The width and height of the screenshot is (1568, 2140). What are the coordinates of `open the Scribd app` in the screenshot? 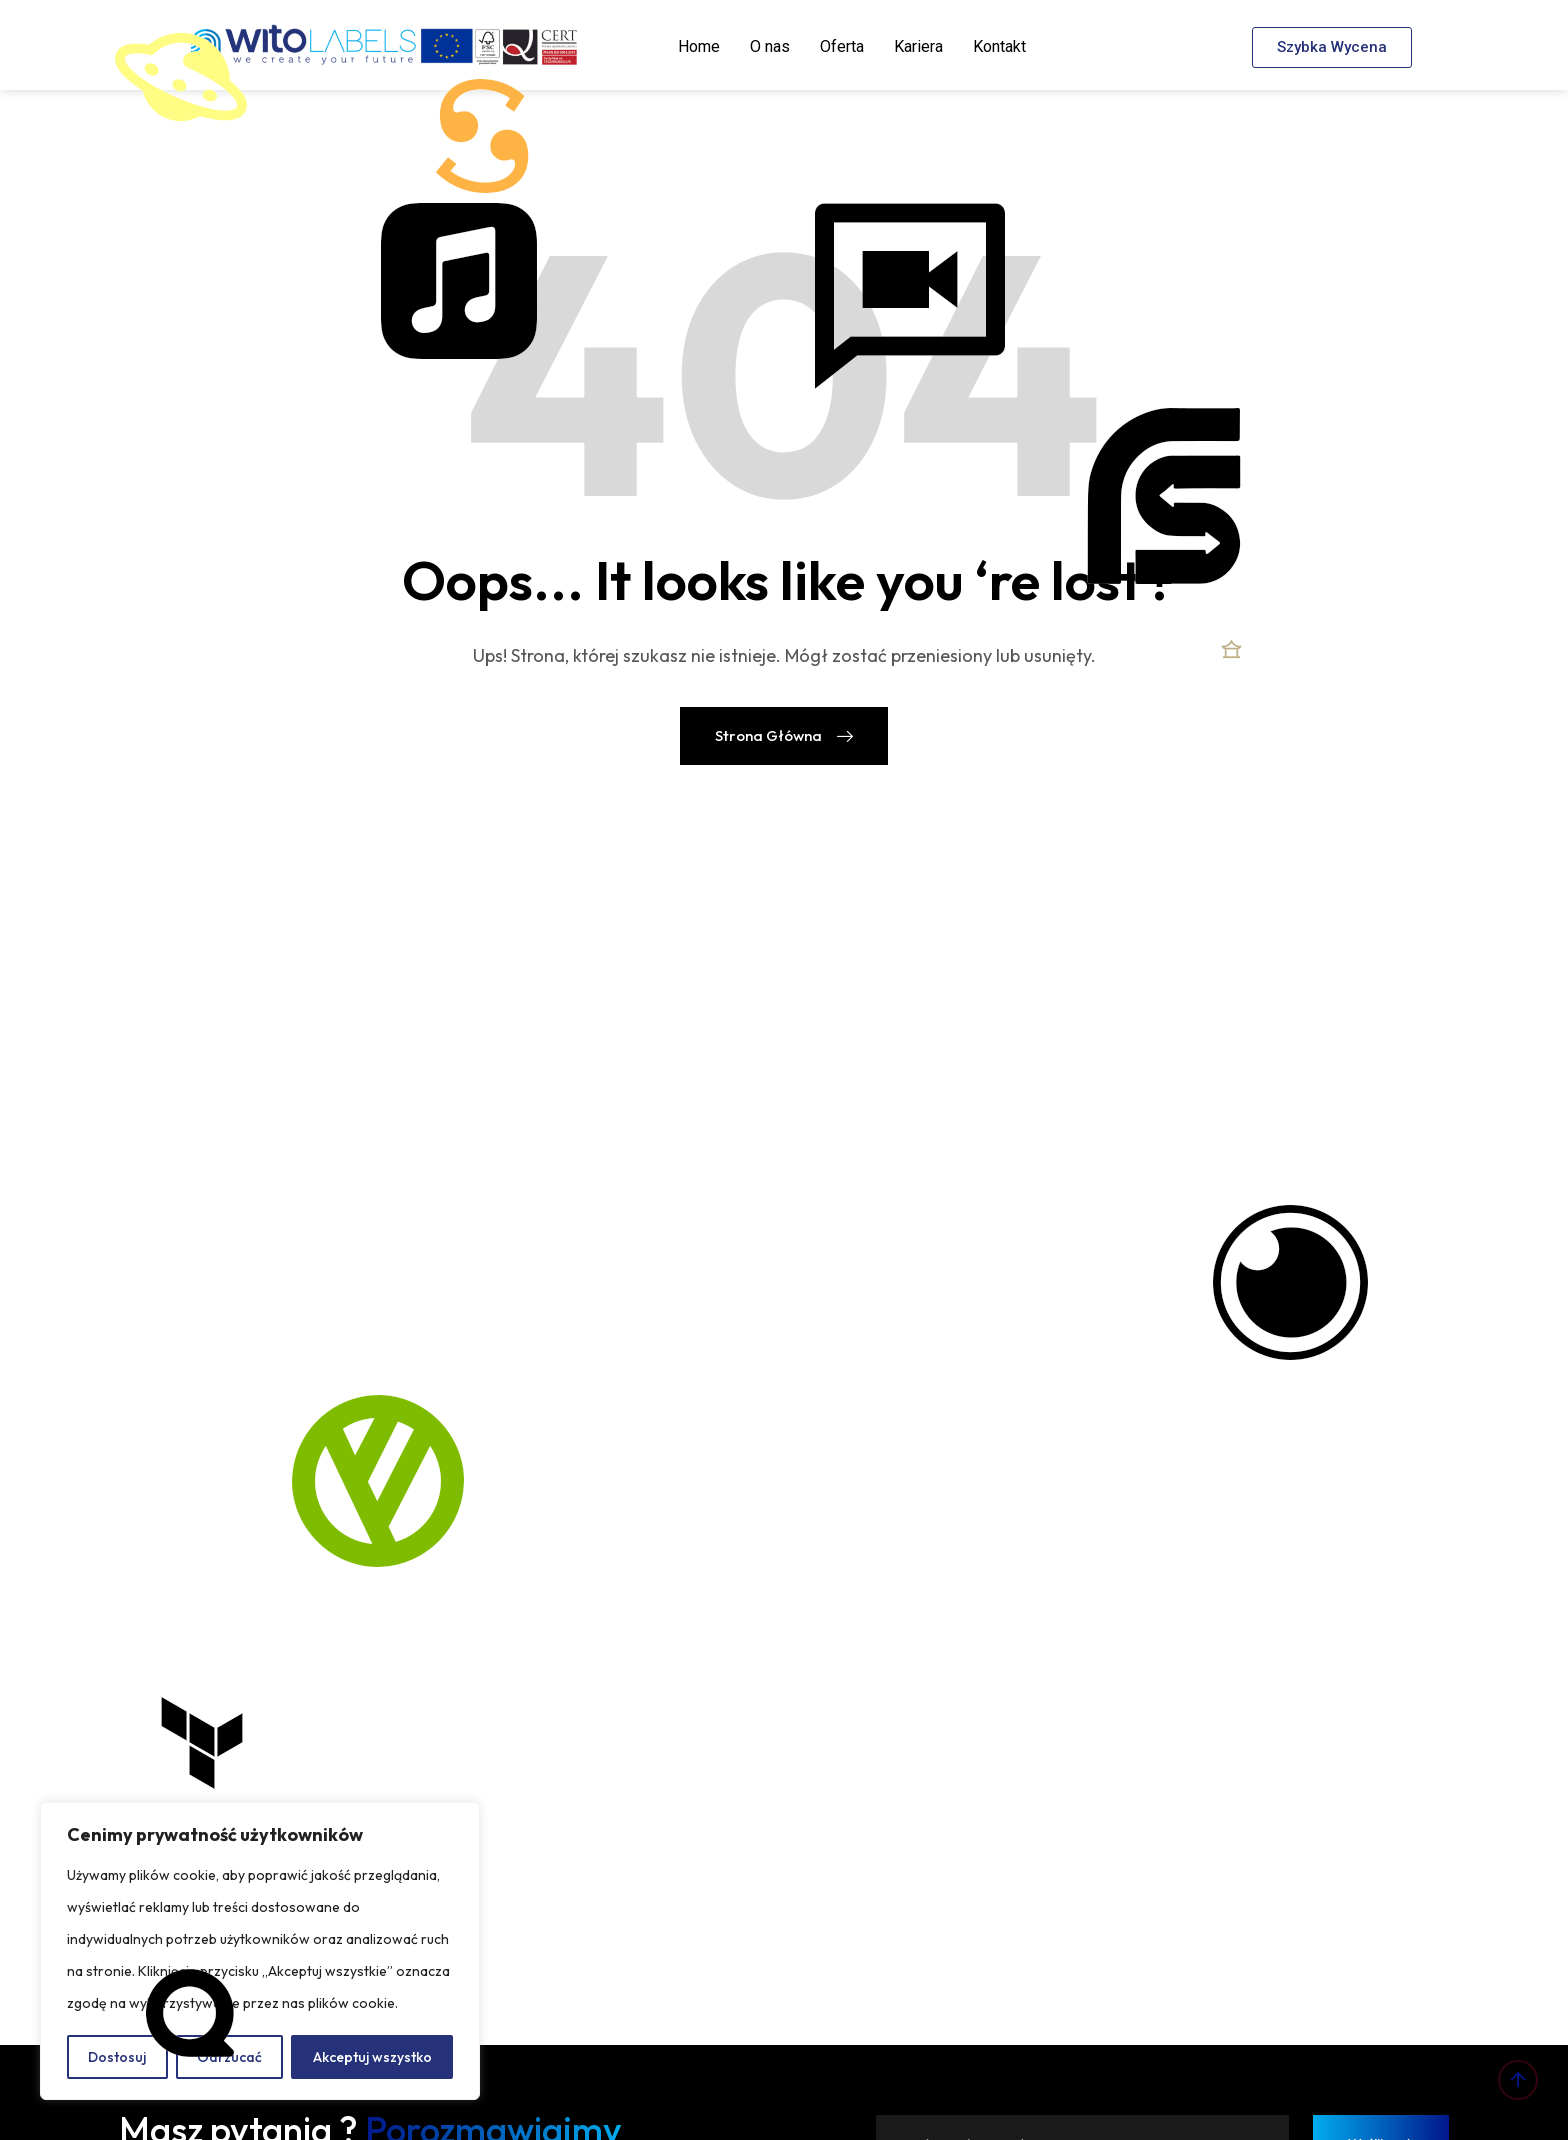 It's located at (482, 136).